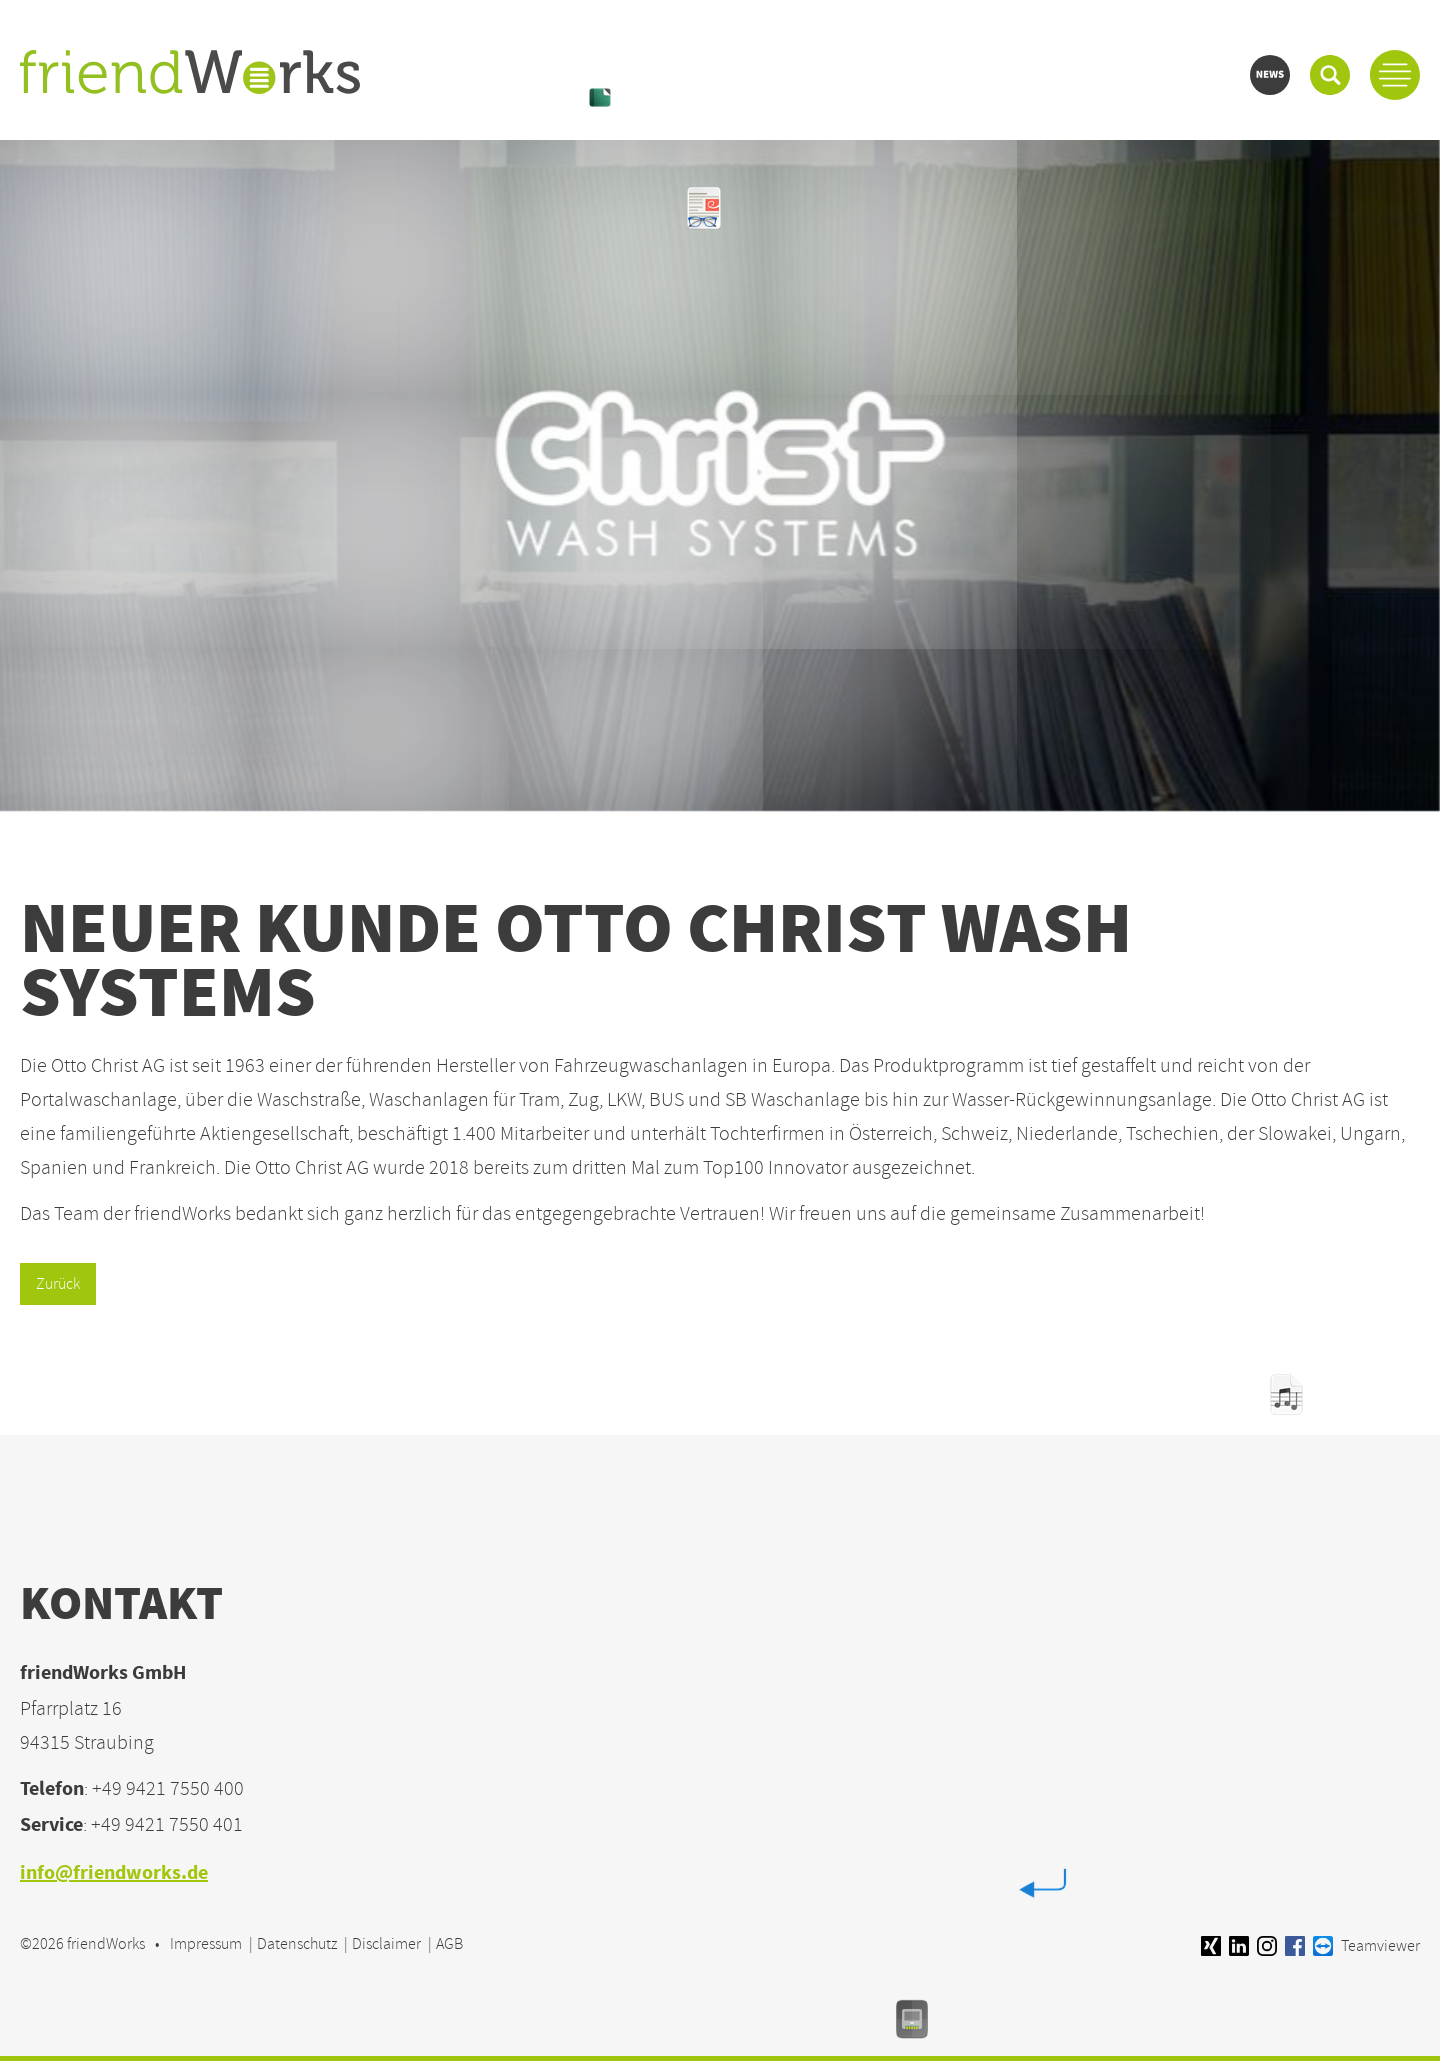 Image resolution: width=1440 pixels, height=2061 pixels. I want to click on NES game ROM file, so click(912, 2019).